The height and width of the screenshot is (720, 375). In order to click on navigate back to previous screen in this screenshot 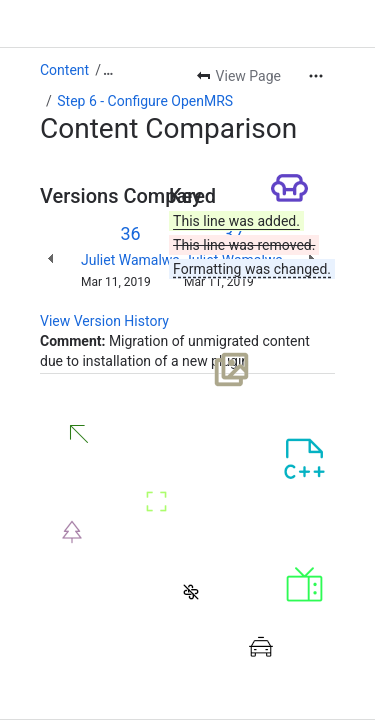, I will do `click(79, 434)`.